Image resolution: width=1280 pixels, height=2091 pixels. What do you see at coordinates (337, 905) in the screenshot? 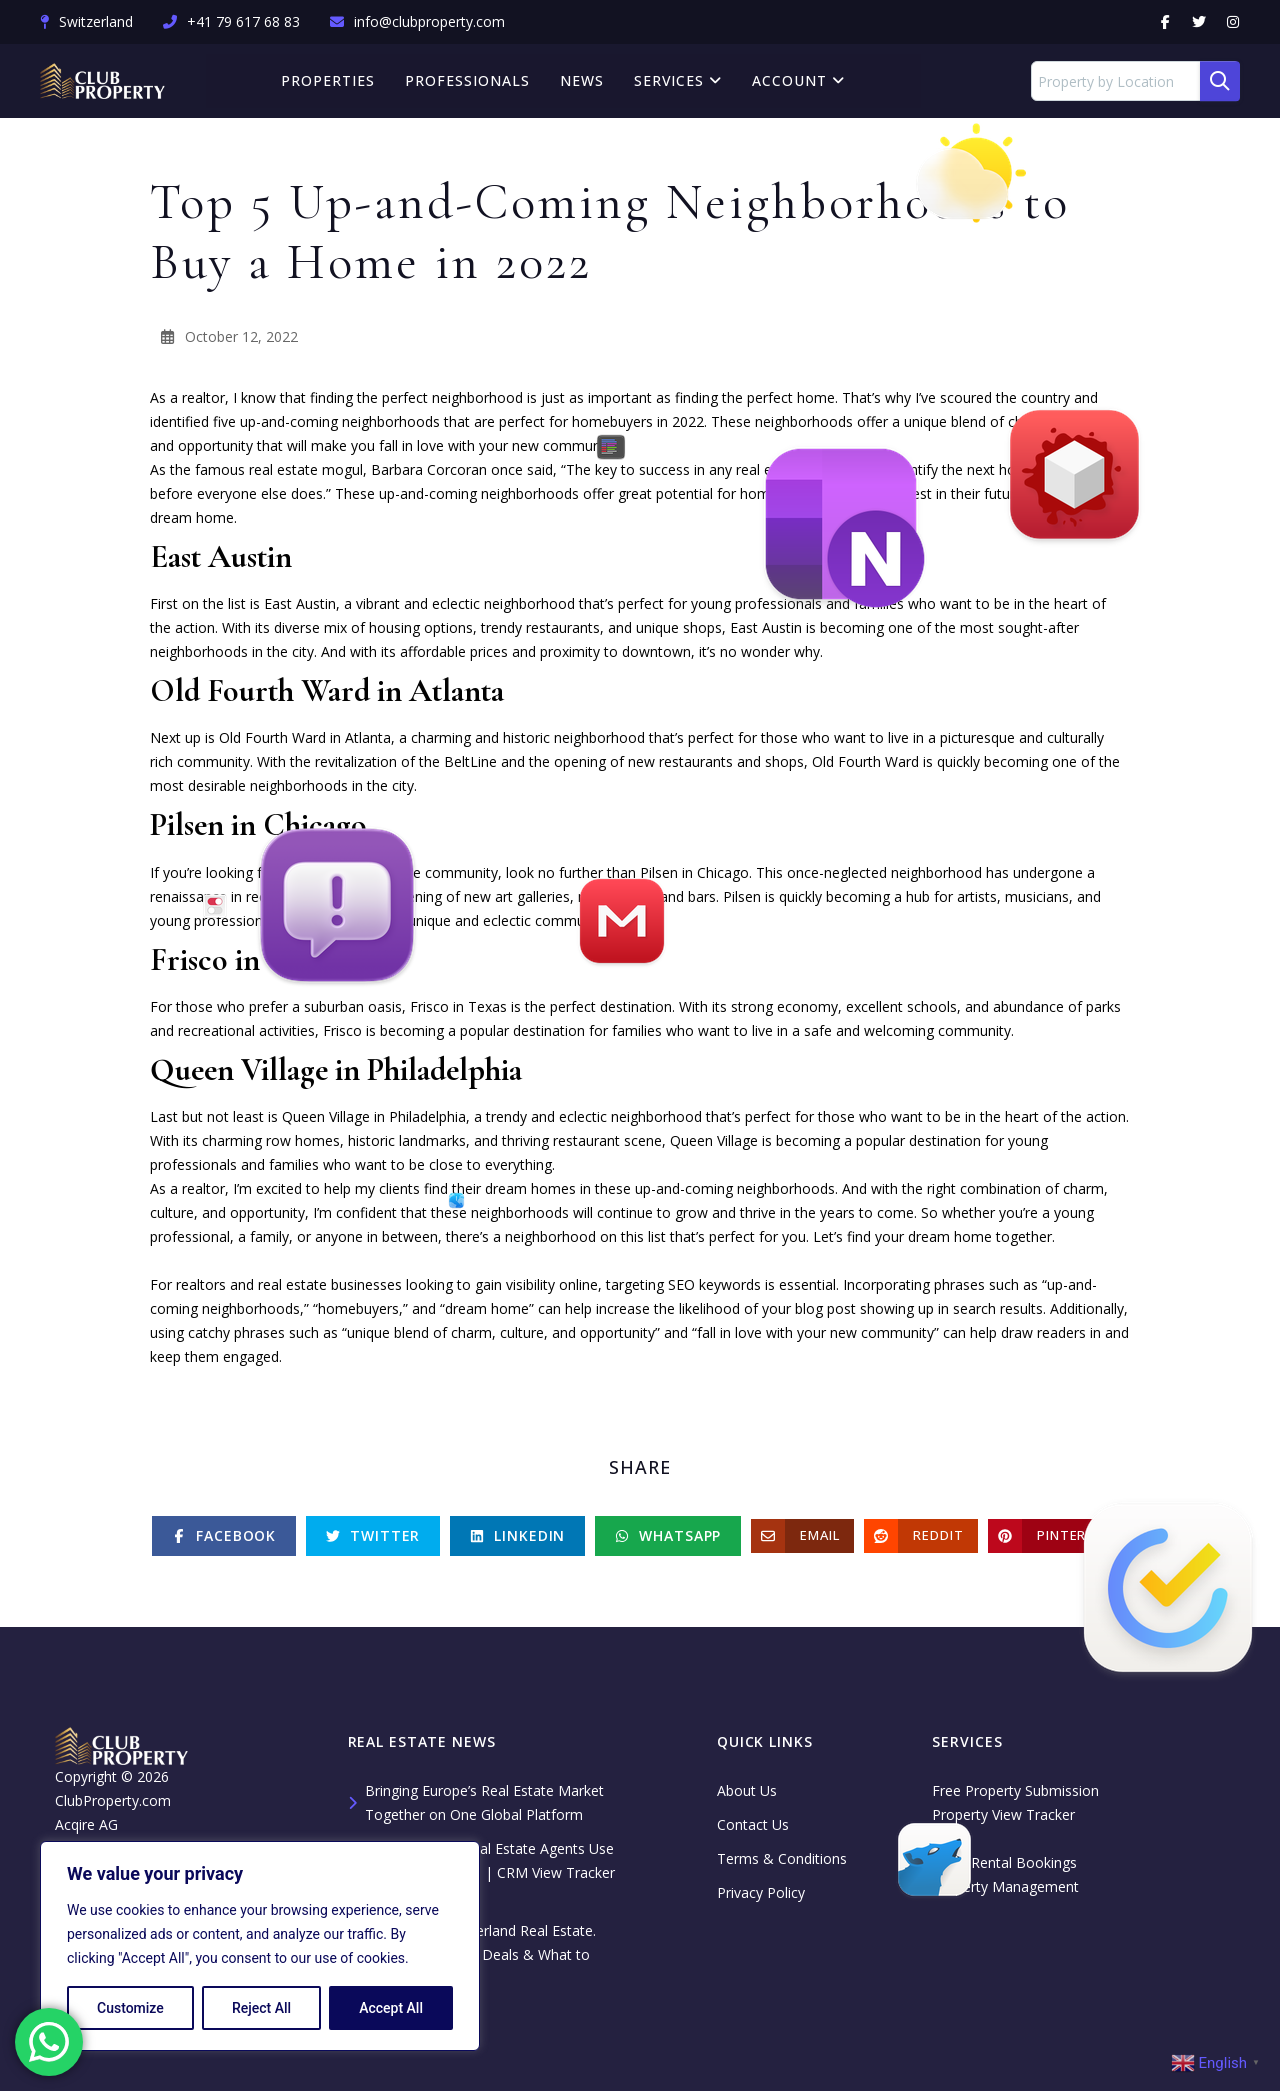
I see `open Feedback Assistant to submit bug reports to Apple` at bounding box center [337, 905].